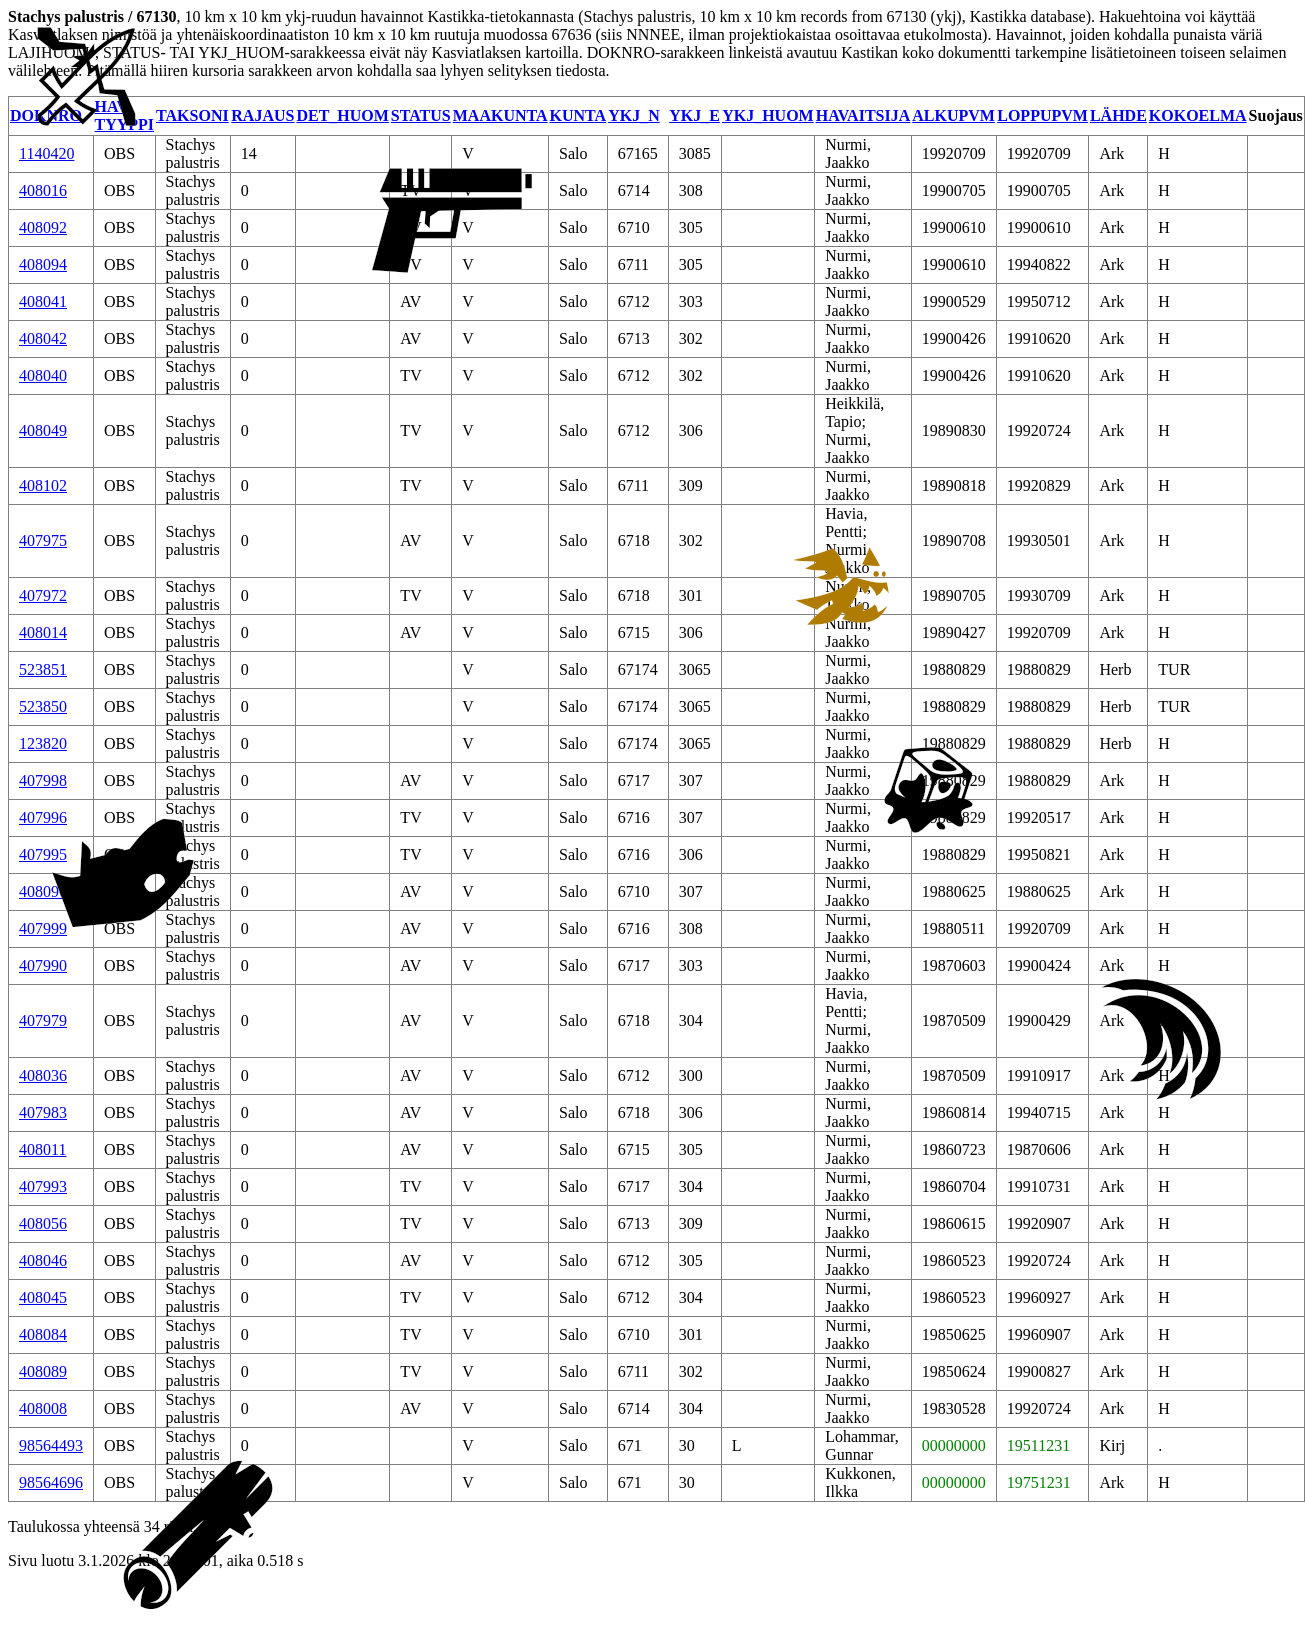  I want to click on access weapons or firearms in a game inventory, so click(451, 217).